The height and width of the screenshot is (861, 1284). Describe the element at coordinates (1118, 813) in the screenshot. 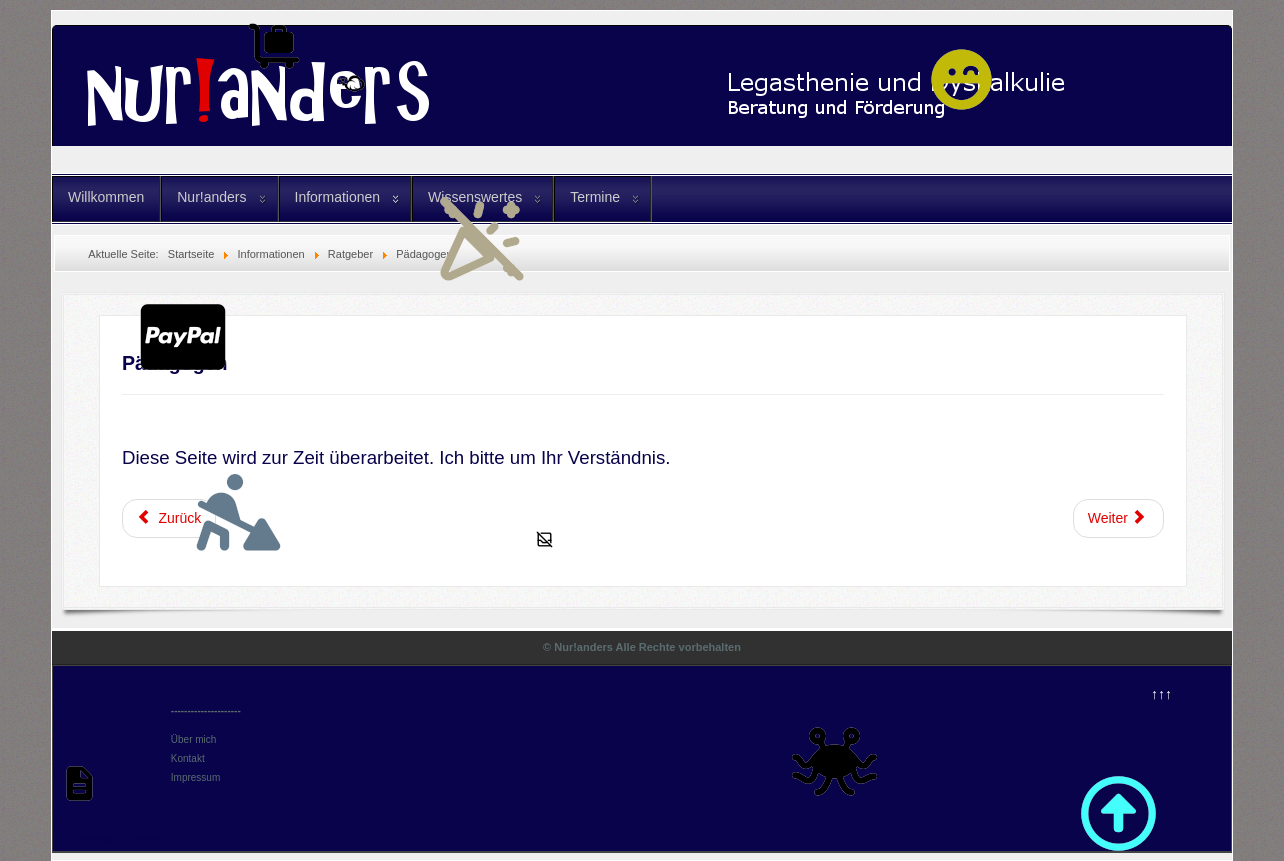

I see `scroll to top of page` at that location.